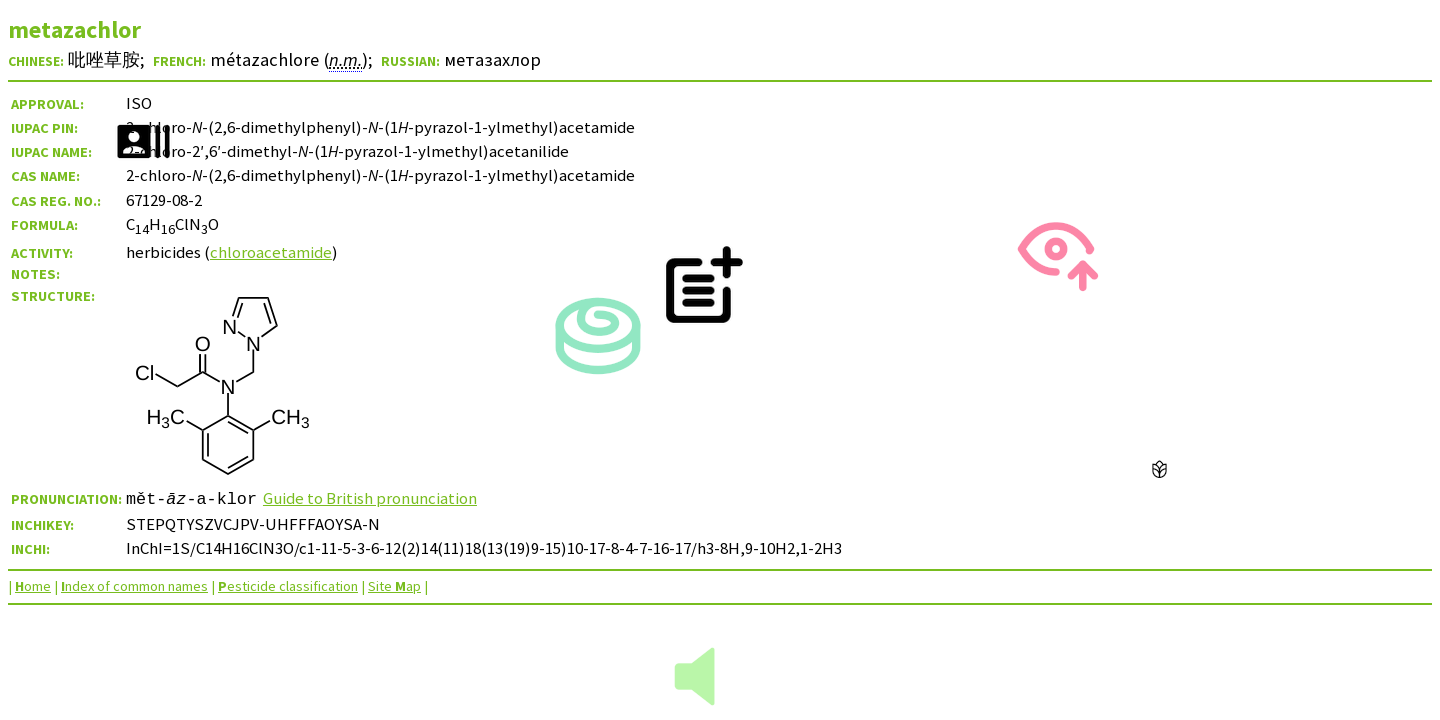  What do you see at coordinates (1159, 469) in the screenshot?
I see `filter by grain or wheat products` at bounding box center [1159, 469].